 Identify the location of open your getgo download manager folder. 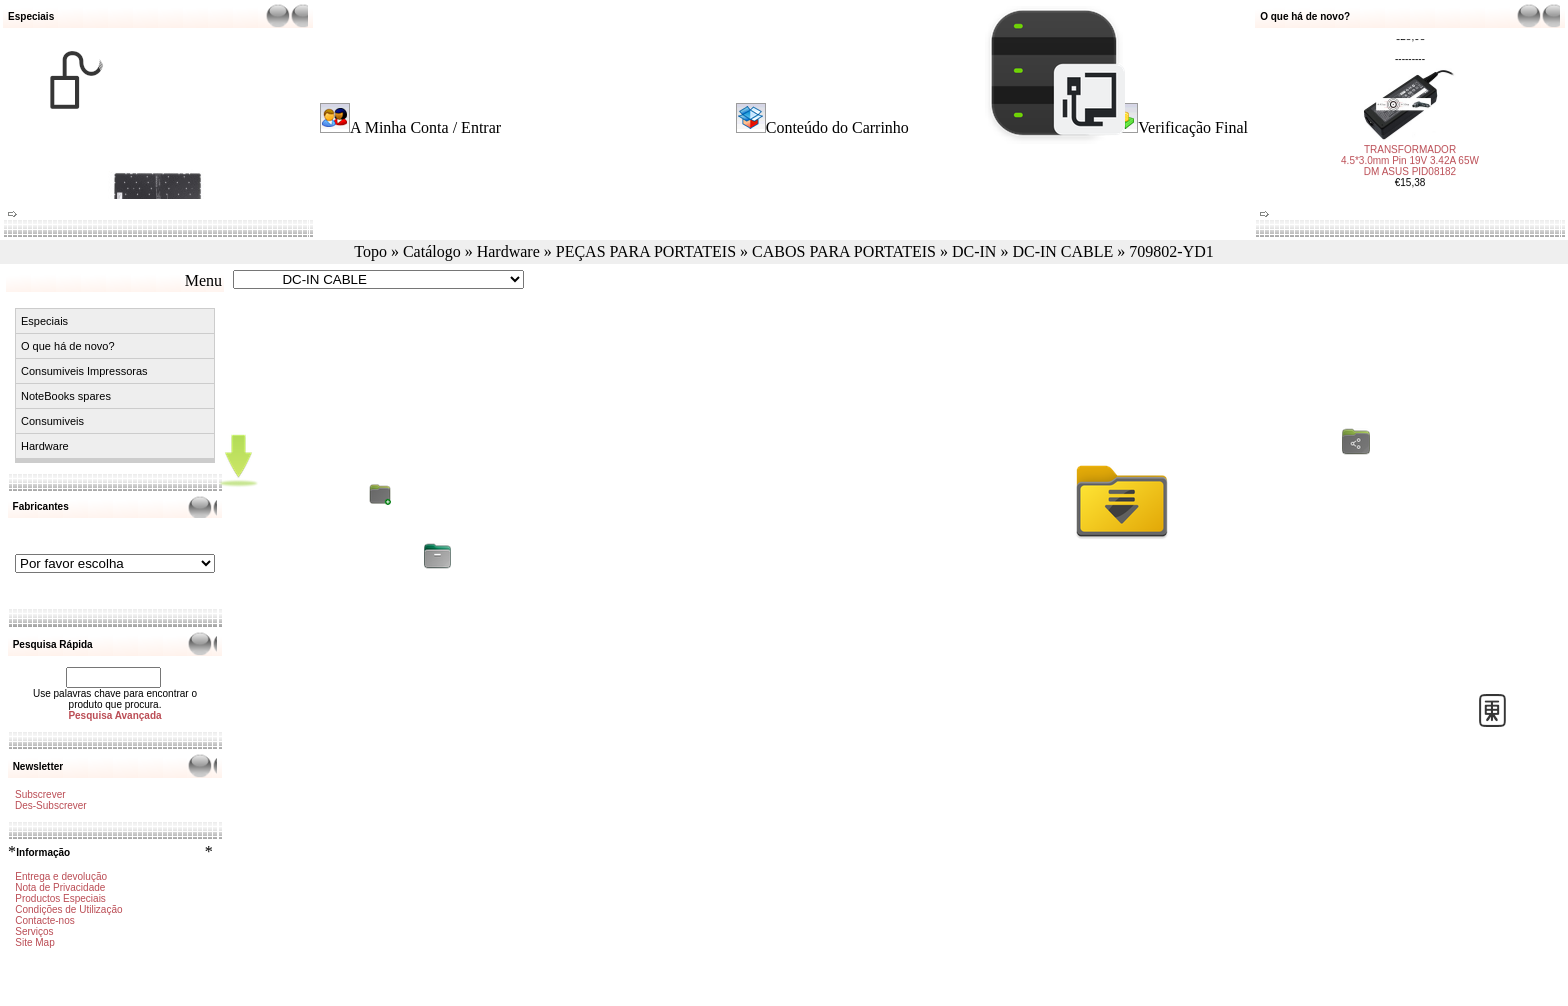
(1121, 503).